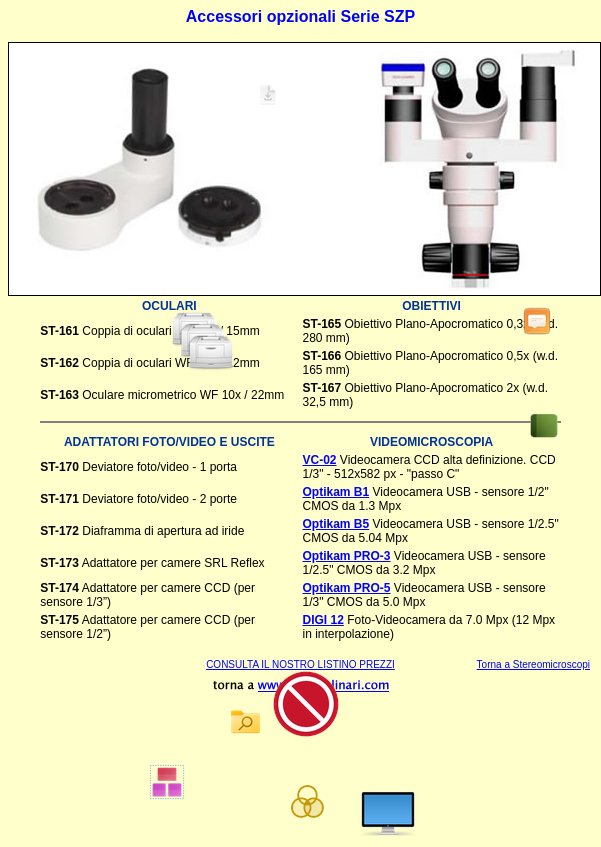  What do you see at coordinates (167, 782) in the screenshot?
I see `select all items in the current view` at bounding box center [167, 782].